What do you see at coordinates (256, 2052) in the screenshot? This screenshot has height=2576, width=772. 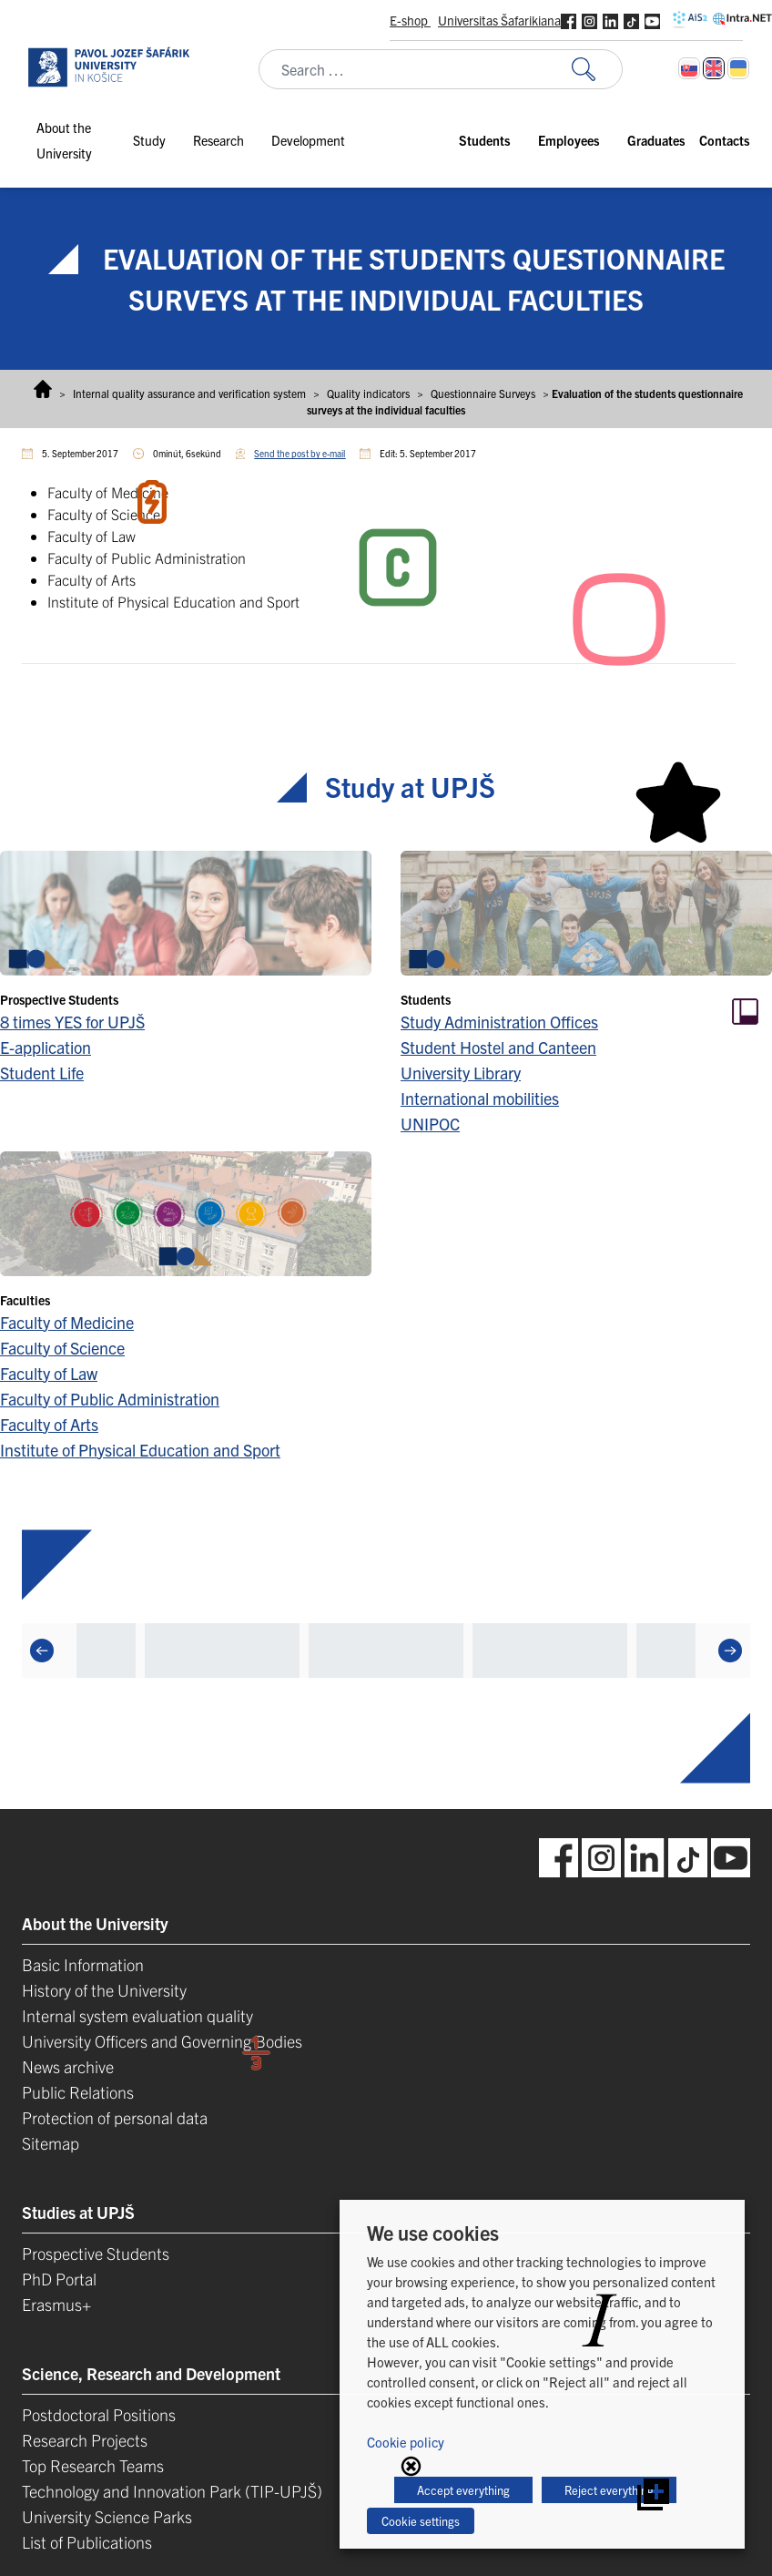 I see `fraction or division calculation tool` at bounding box center [256, 2052].